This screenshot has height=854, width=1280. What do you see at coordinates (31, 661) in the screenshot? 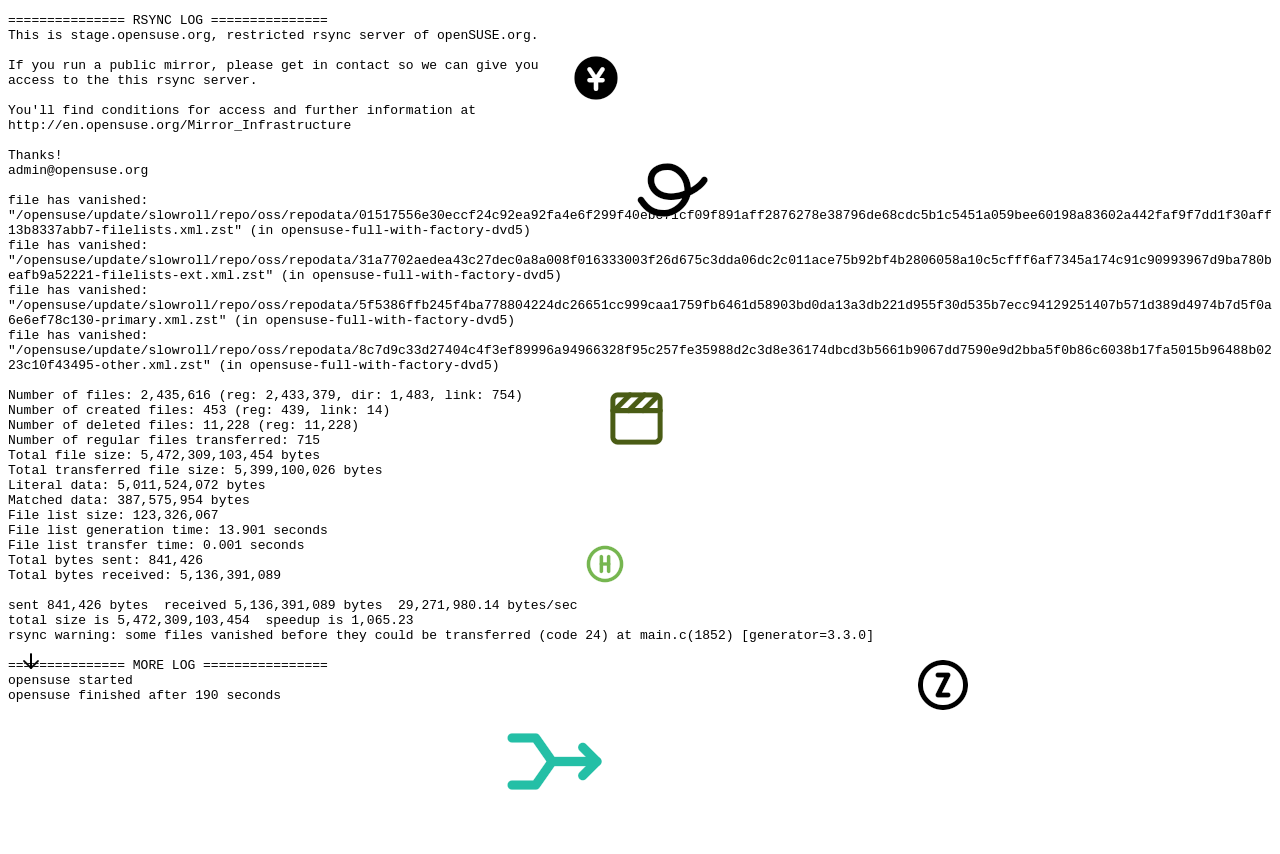
I see `download a file or content` at bounding box center [31, 661].